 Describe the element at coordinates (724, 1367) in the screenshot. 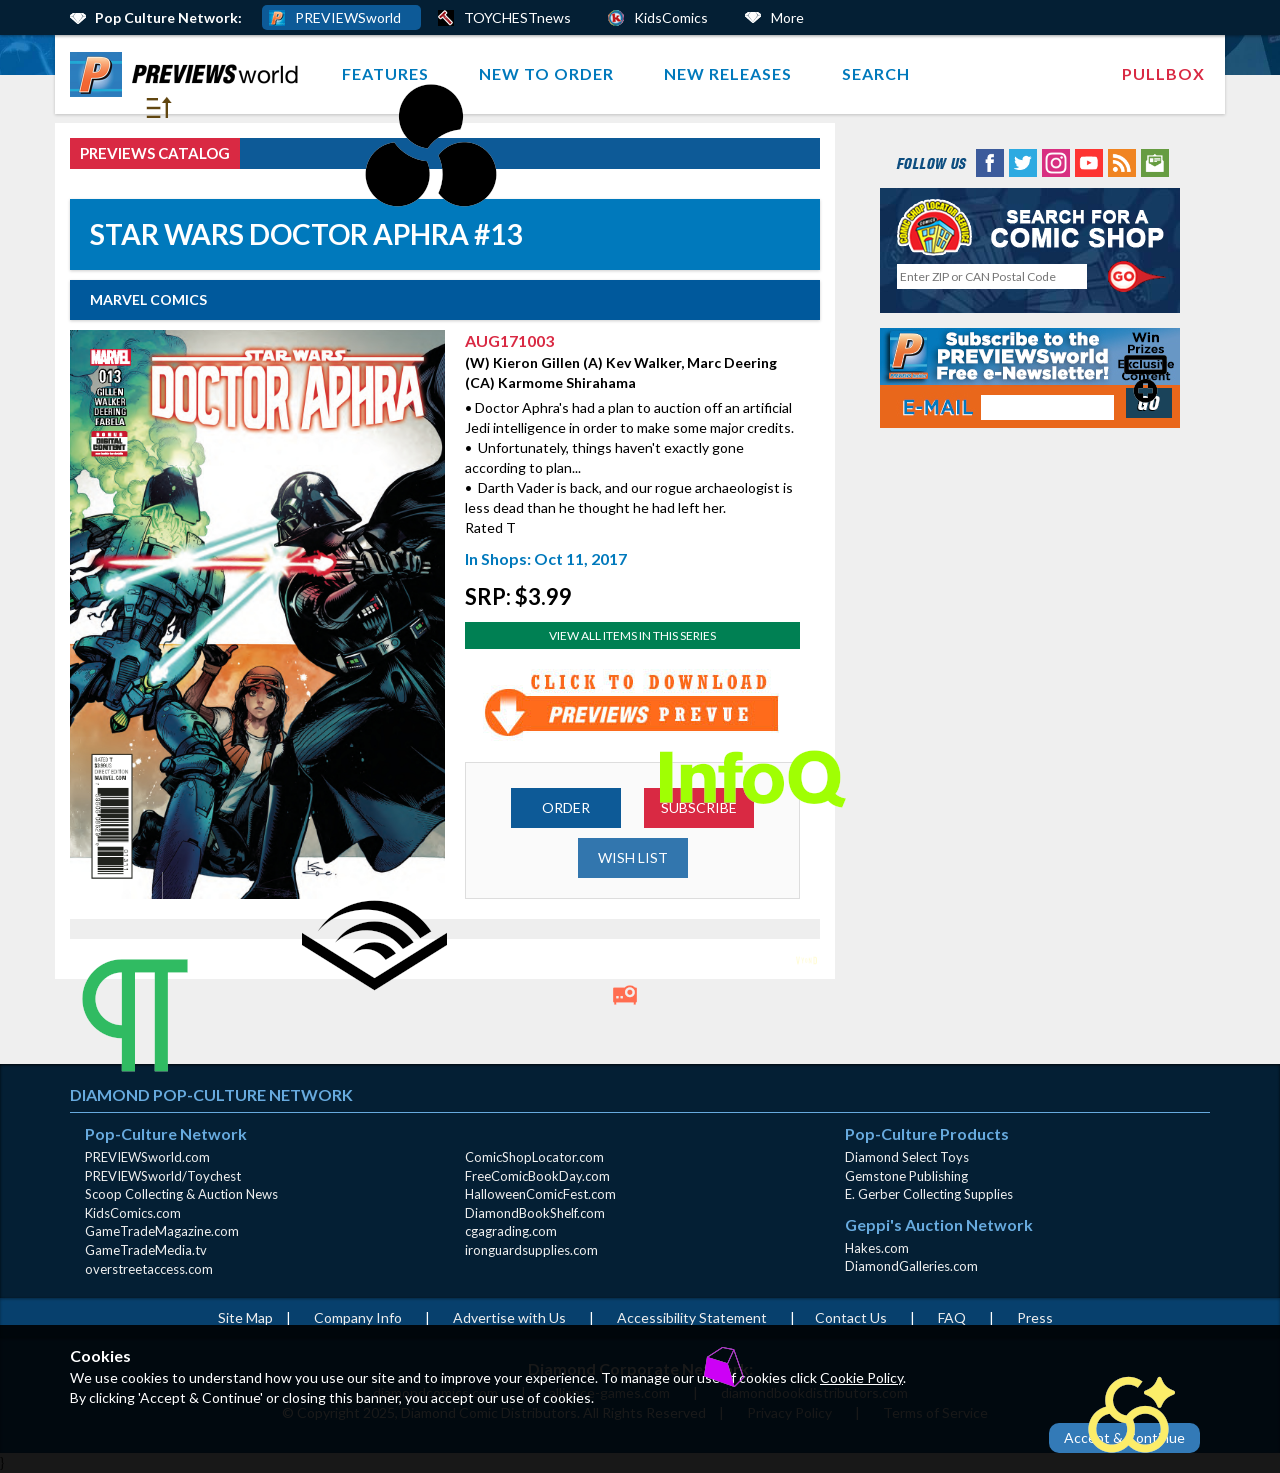

I see `gurobi optimization software logo` at that location.